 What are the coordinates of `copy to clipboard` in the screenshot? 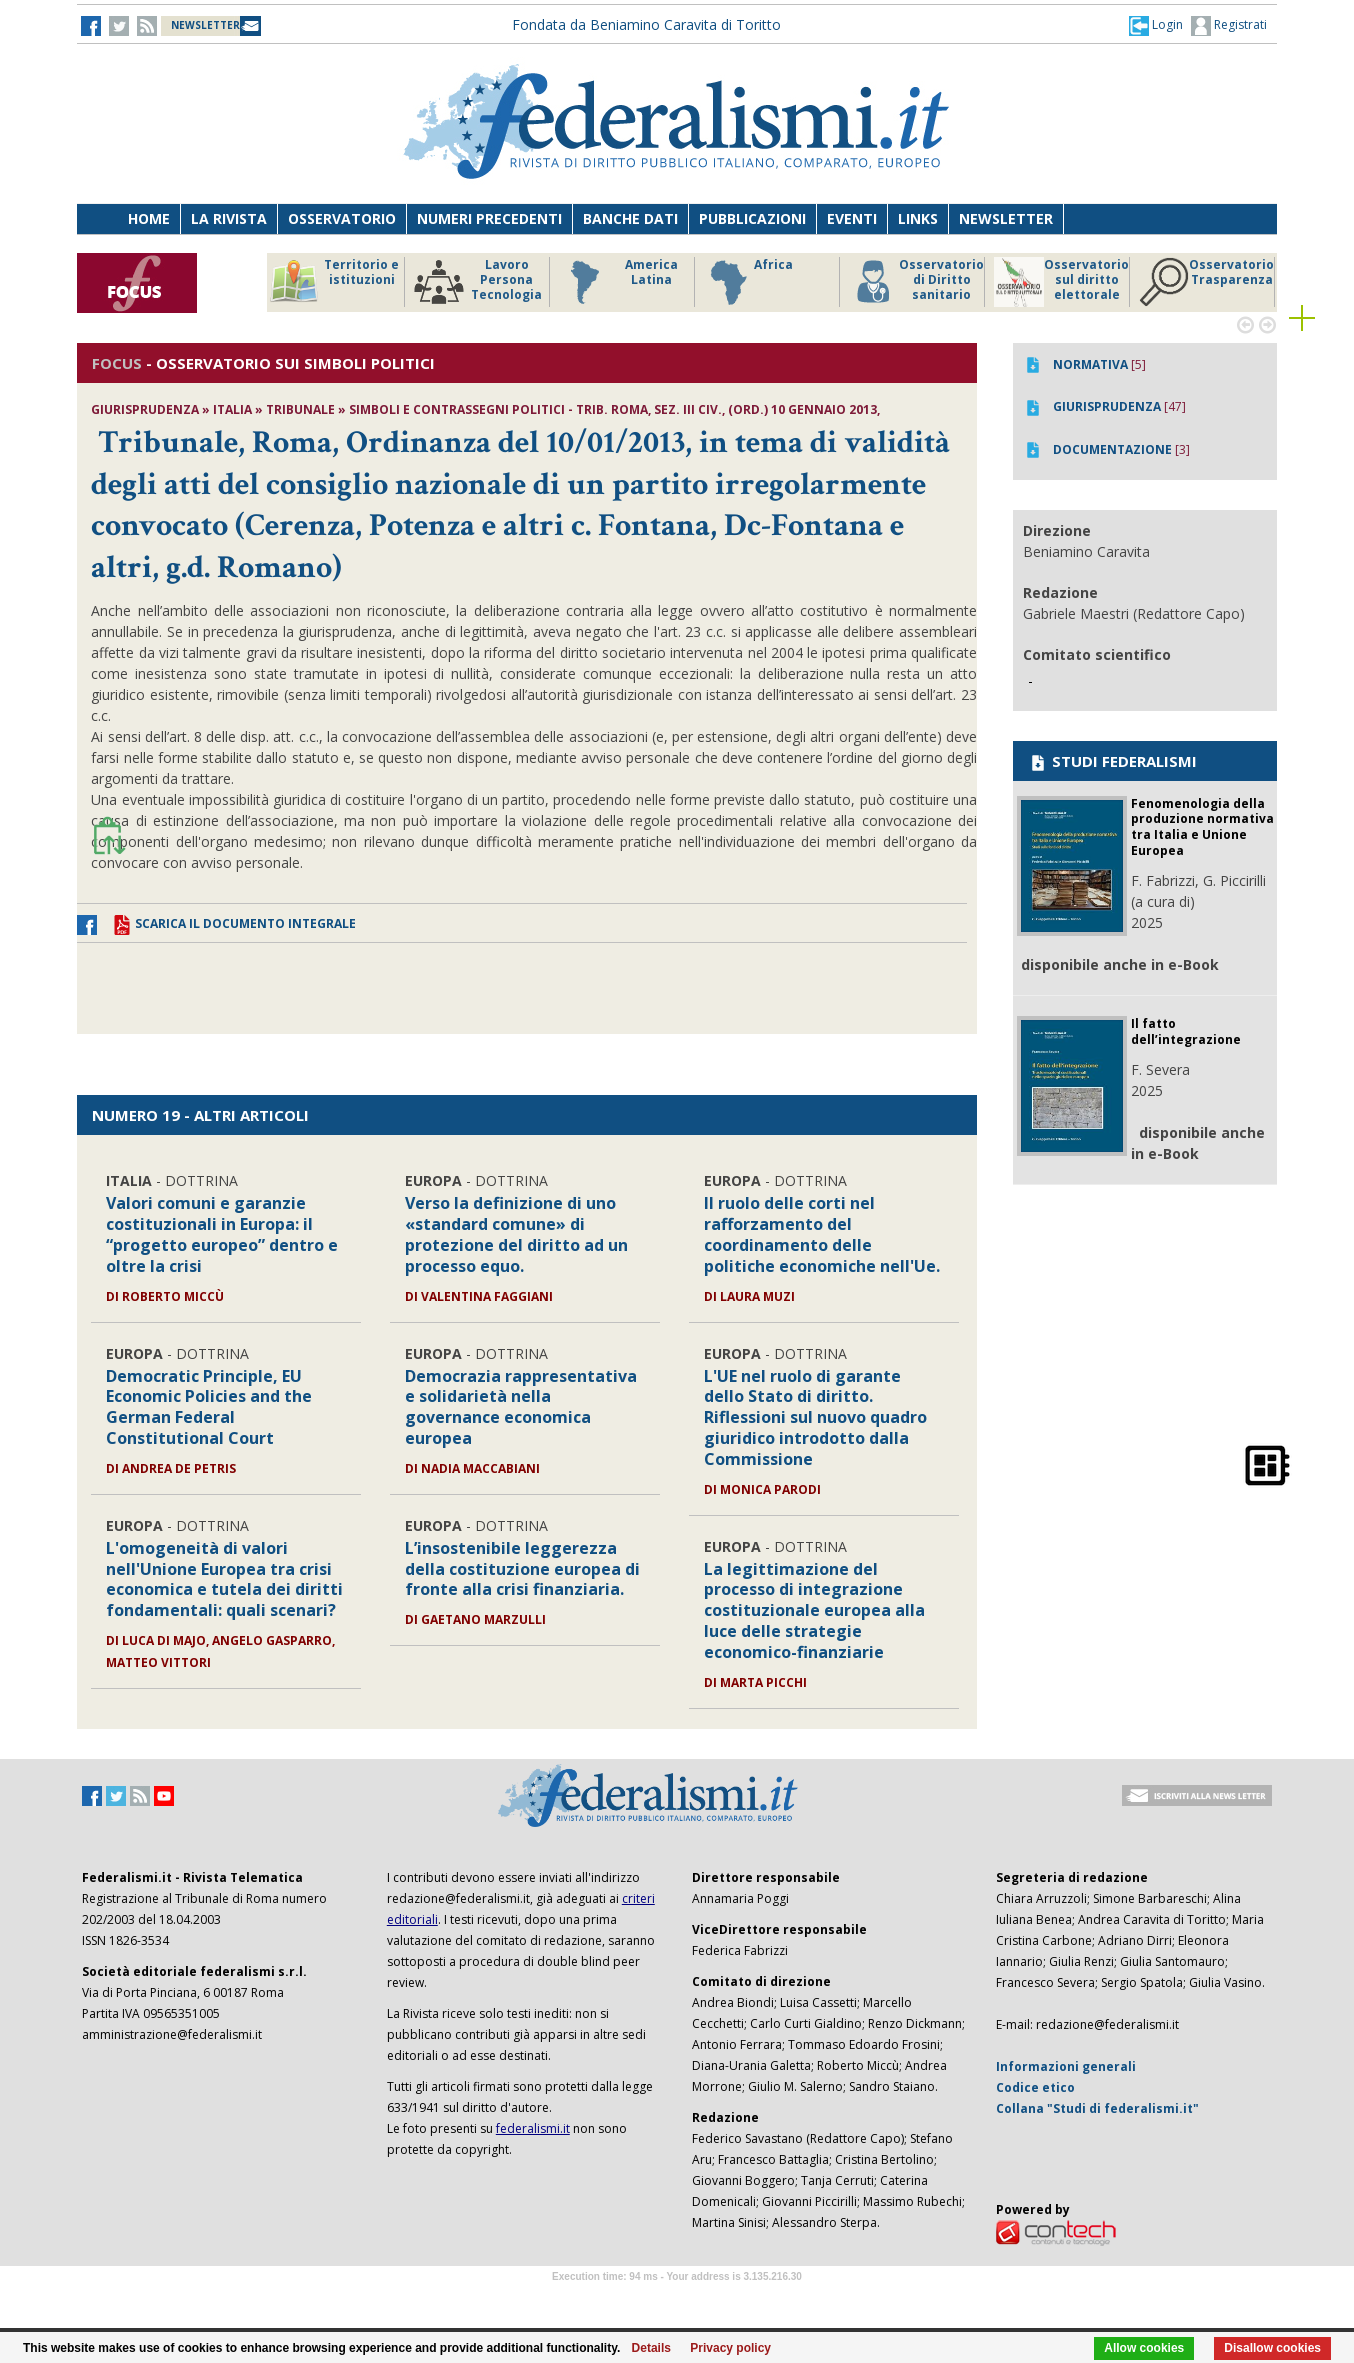 It's located at (107, 835).